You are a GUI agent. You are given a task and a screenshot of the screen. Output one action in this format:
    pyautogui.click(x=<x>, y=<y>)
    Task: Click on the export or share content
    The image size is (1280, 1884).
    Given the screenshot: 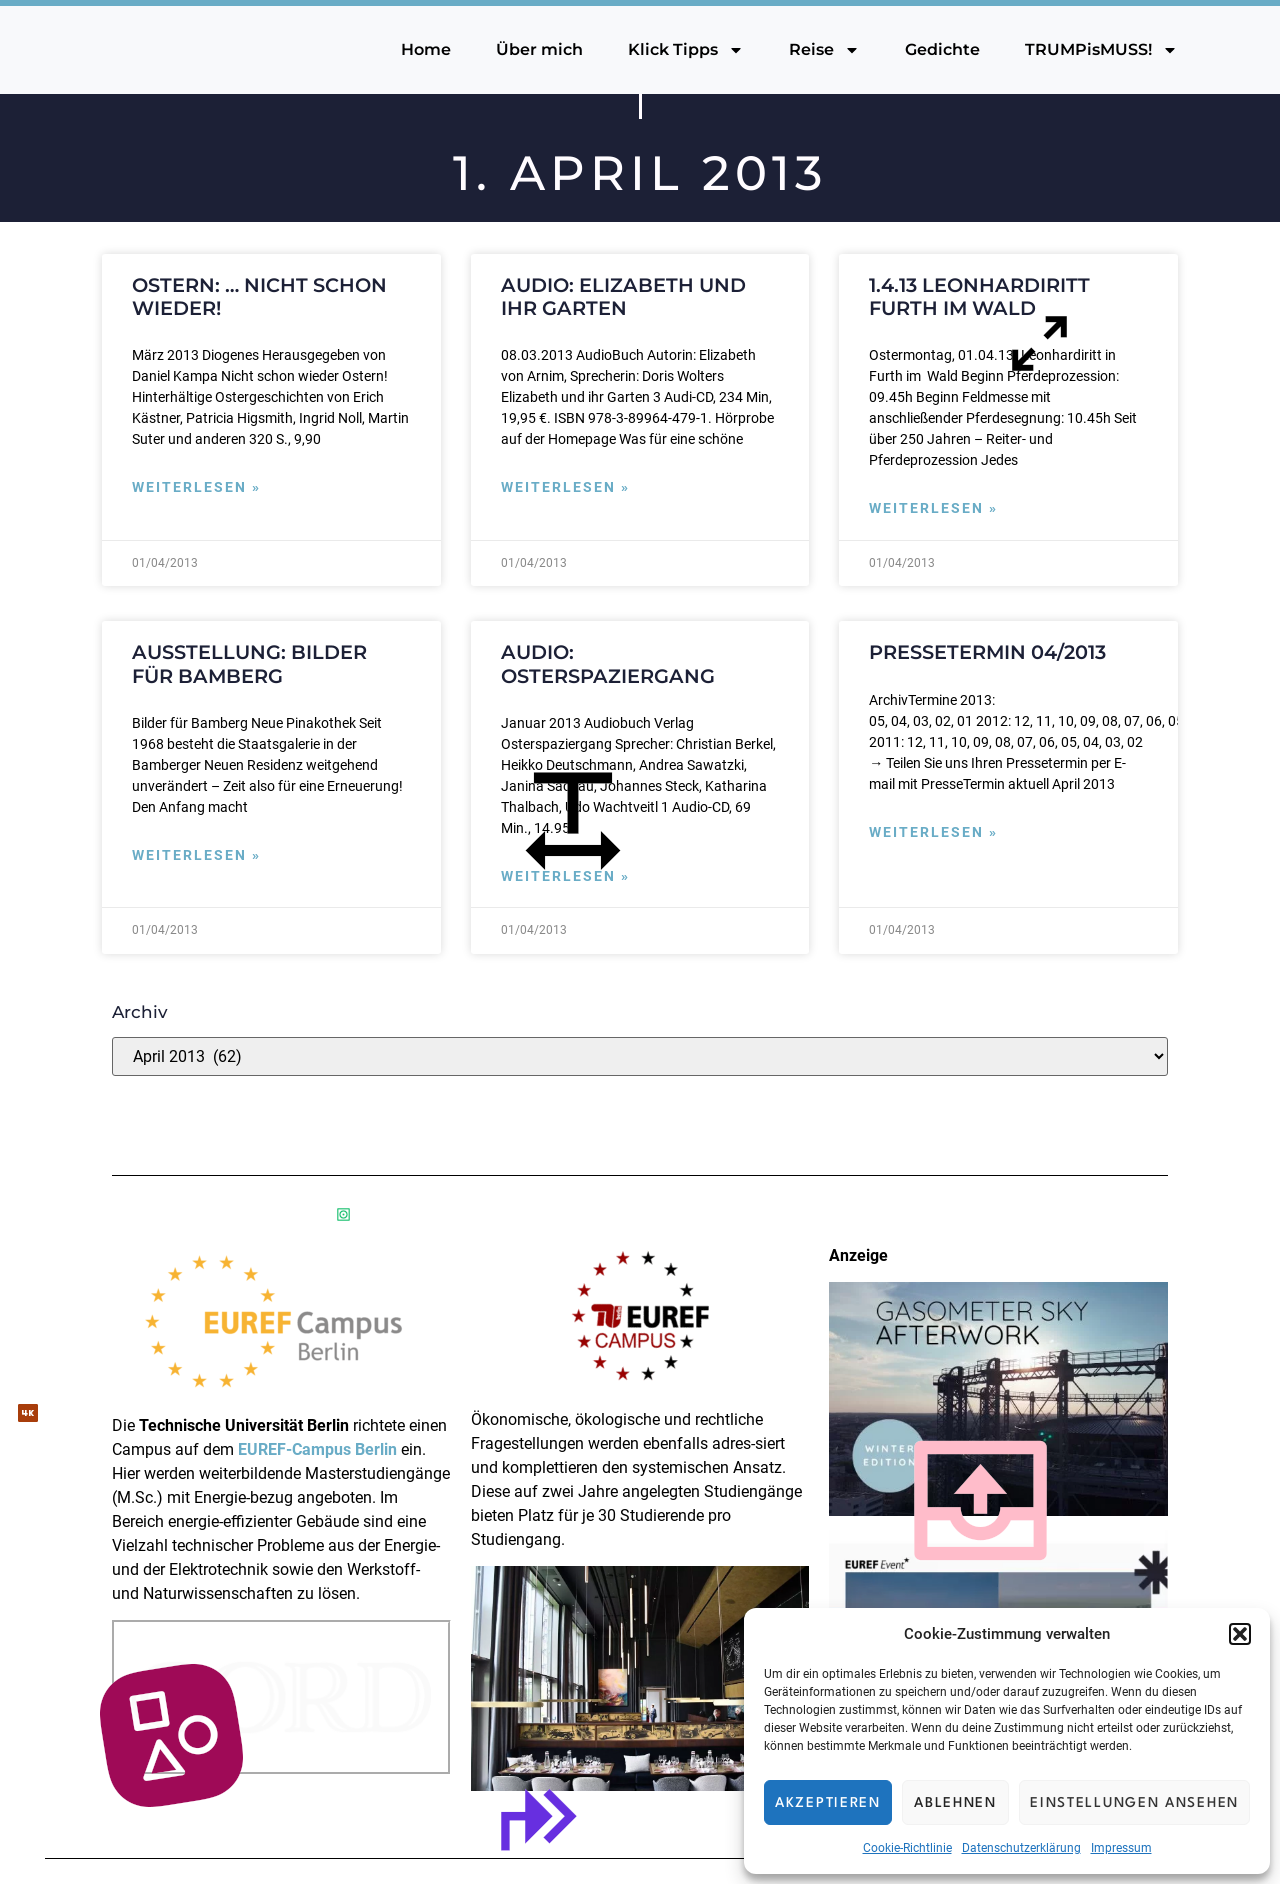 What is the action you would take?
    pyautogui.click(x=980, y=1500)
    